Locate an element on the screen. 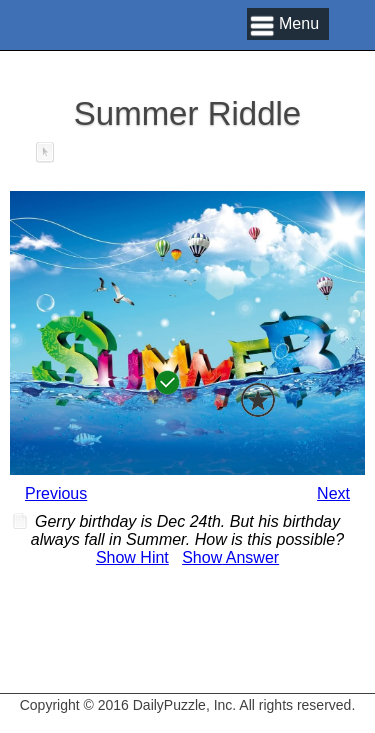 This screenshot has width=375, height=733. cursor image file type is located at coordinates (45, 152).